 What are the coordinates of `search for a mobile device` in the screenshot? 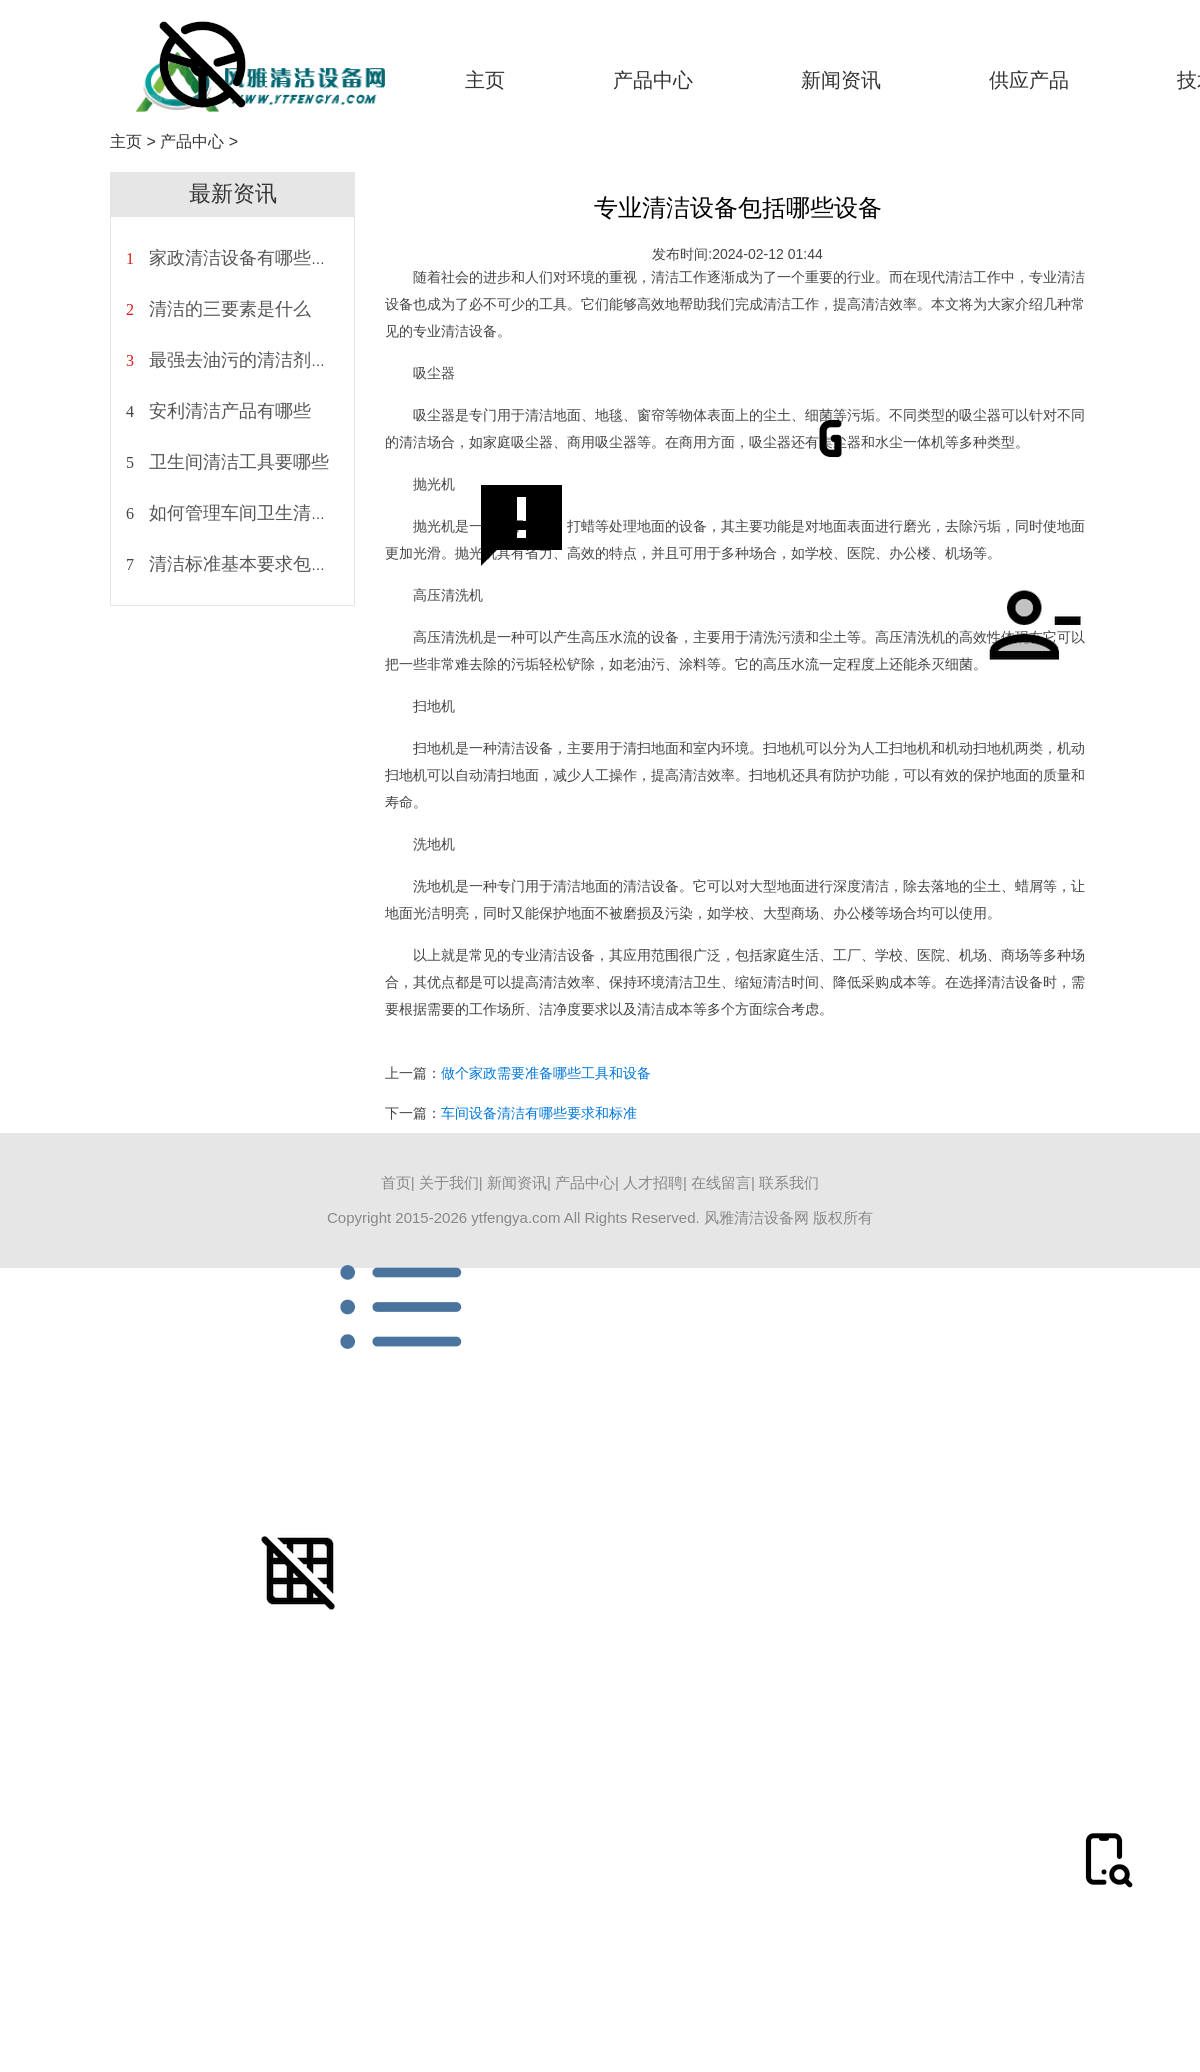 It's located at (1104, 1859).